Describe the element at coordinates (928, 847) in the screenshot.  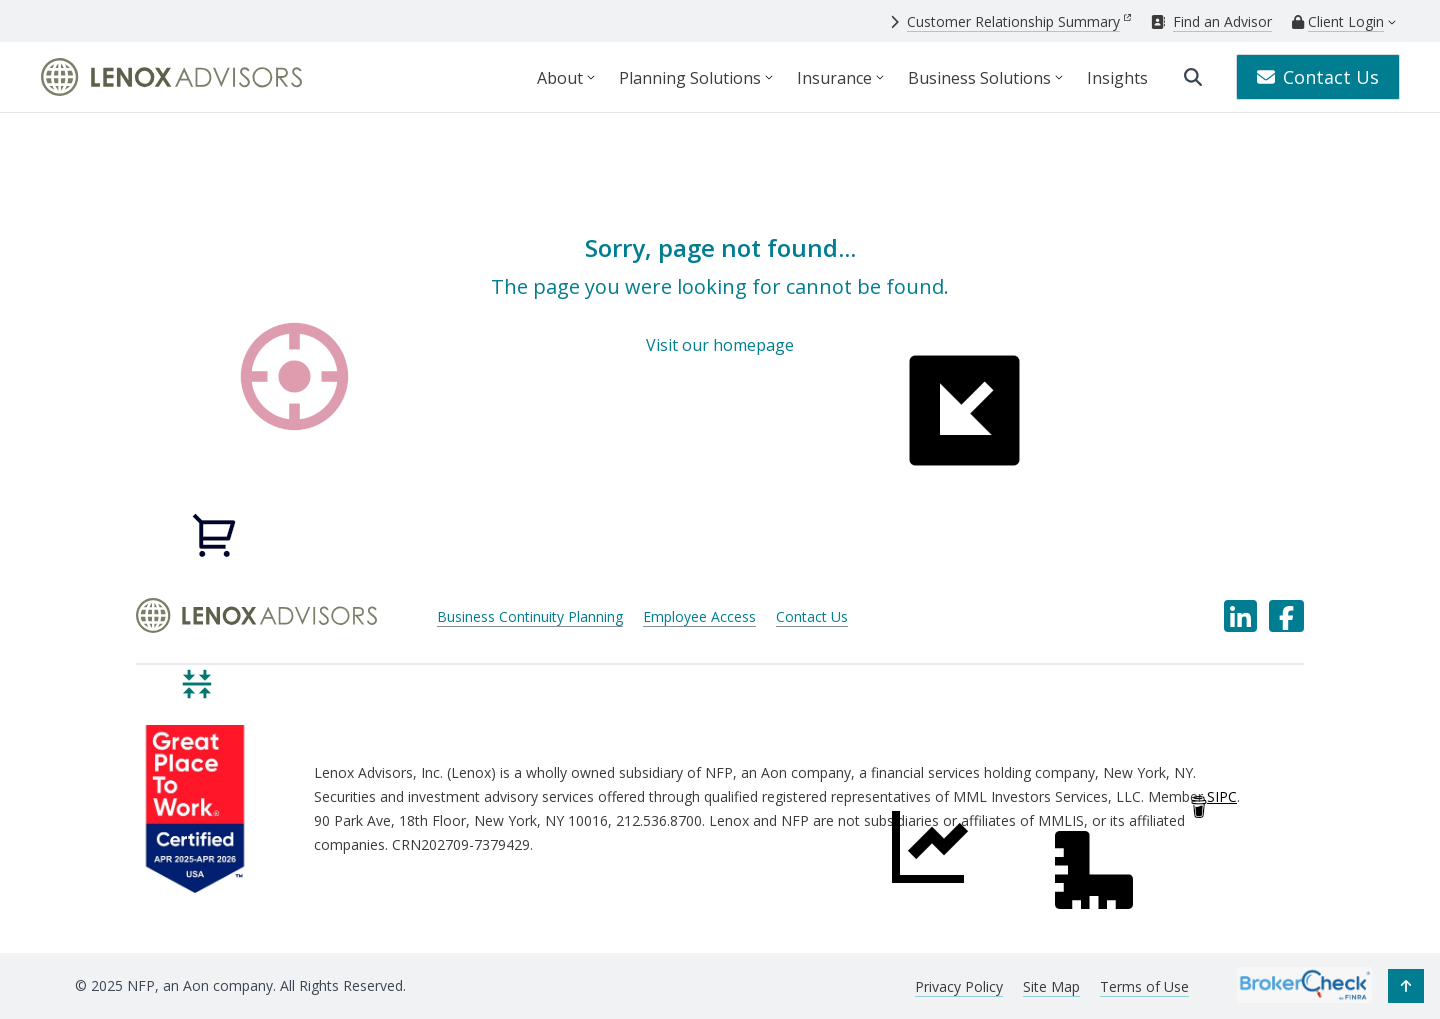
I see `view analytics and performance trends` at that location.